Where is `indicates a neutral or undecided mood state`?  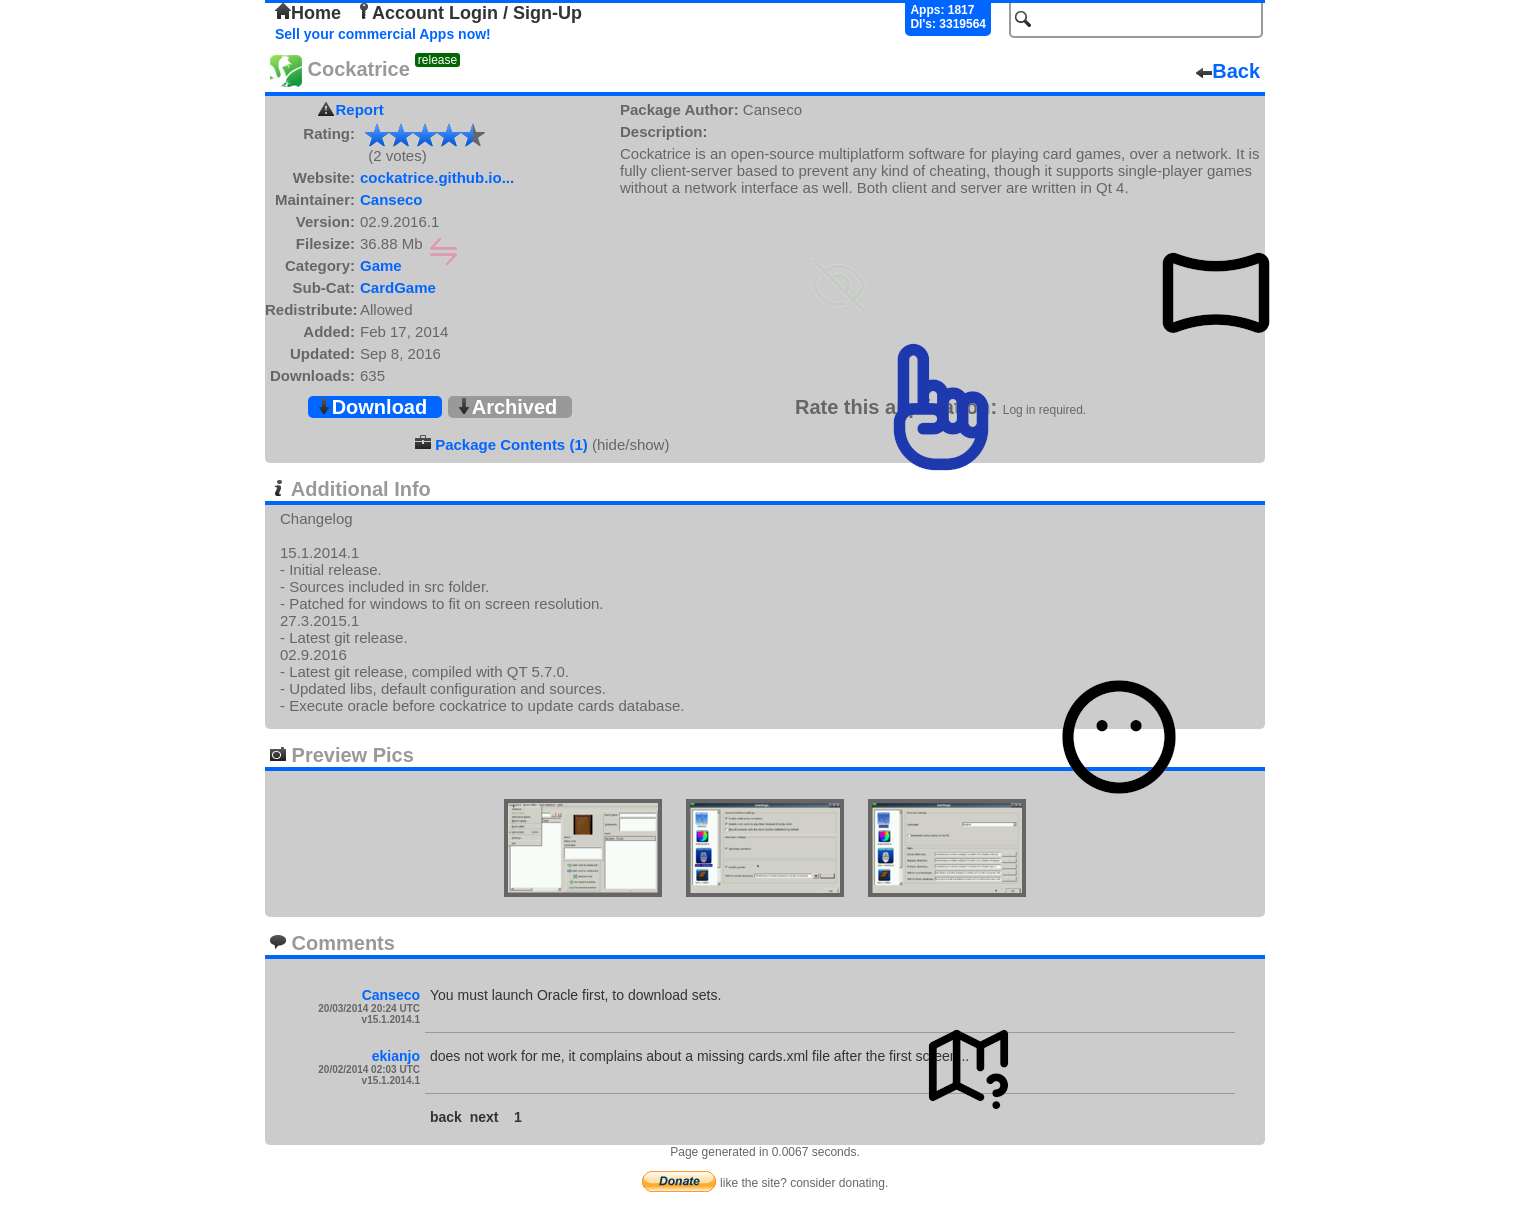
indicates a neutral or undecided mood state is located at coordinates (1119, 737).